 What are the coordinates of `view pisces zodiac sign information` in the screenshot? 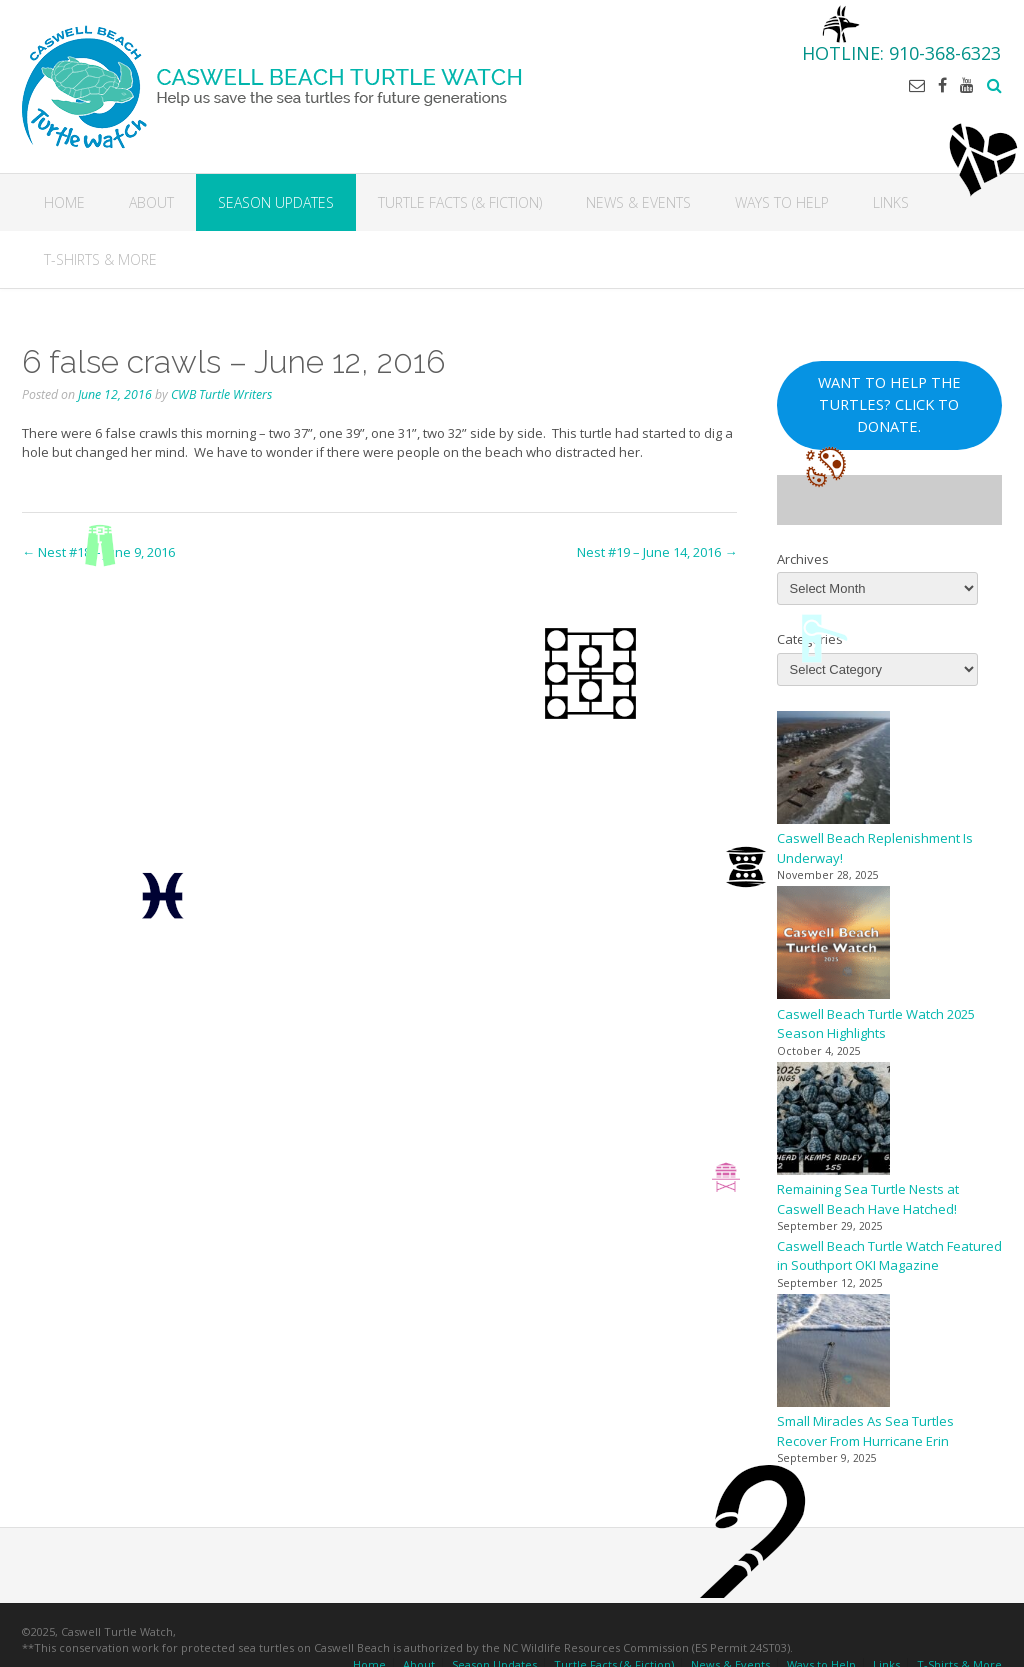 It's located at (163, 896).